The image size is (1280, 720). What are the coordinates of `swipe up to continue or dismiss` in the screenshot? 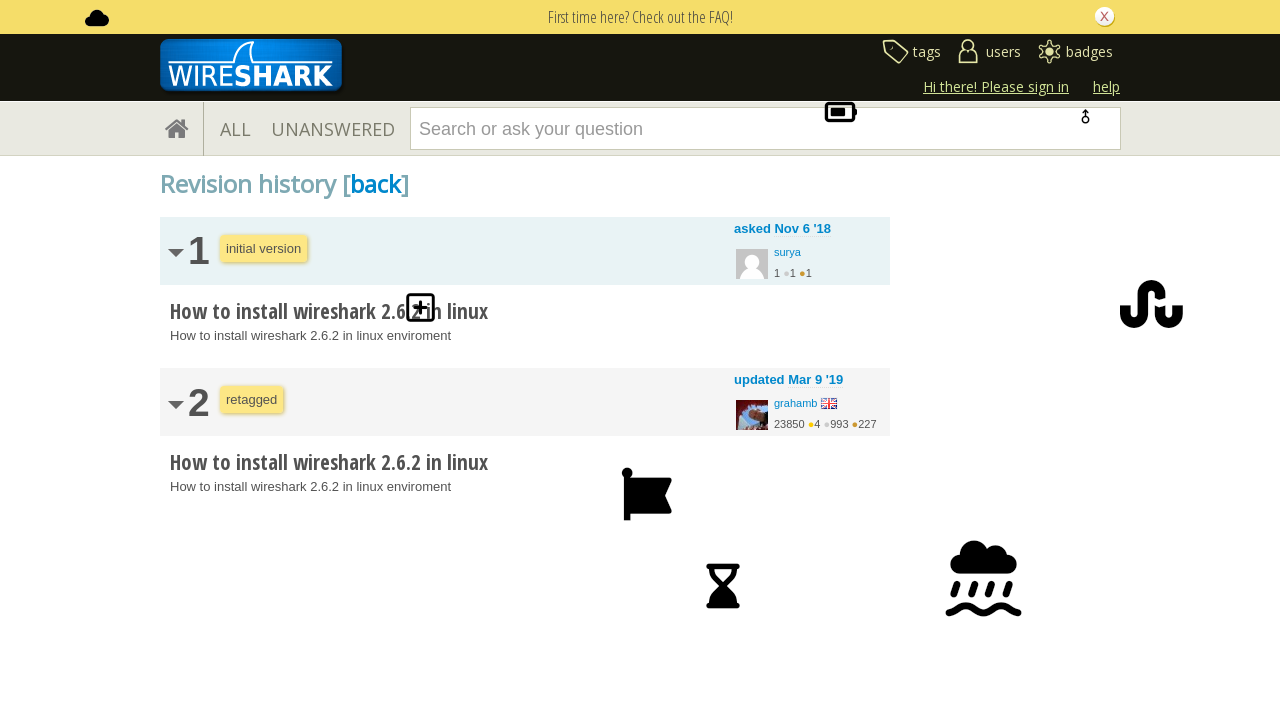 It's located at (1085, 116).